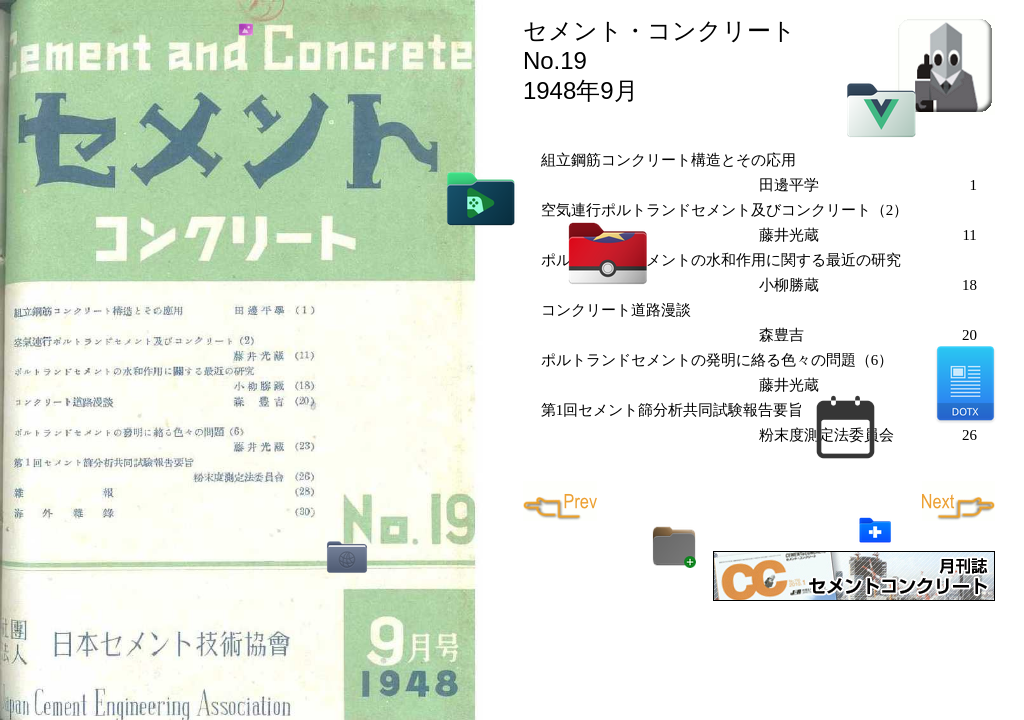 The height and width of the screenshot is (720, 1024). Describe the element at coordinates (480, 200) in the screenshot. I see `folder containing Google Play Games PC app files` at that location.